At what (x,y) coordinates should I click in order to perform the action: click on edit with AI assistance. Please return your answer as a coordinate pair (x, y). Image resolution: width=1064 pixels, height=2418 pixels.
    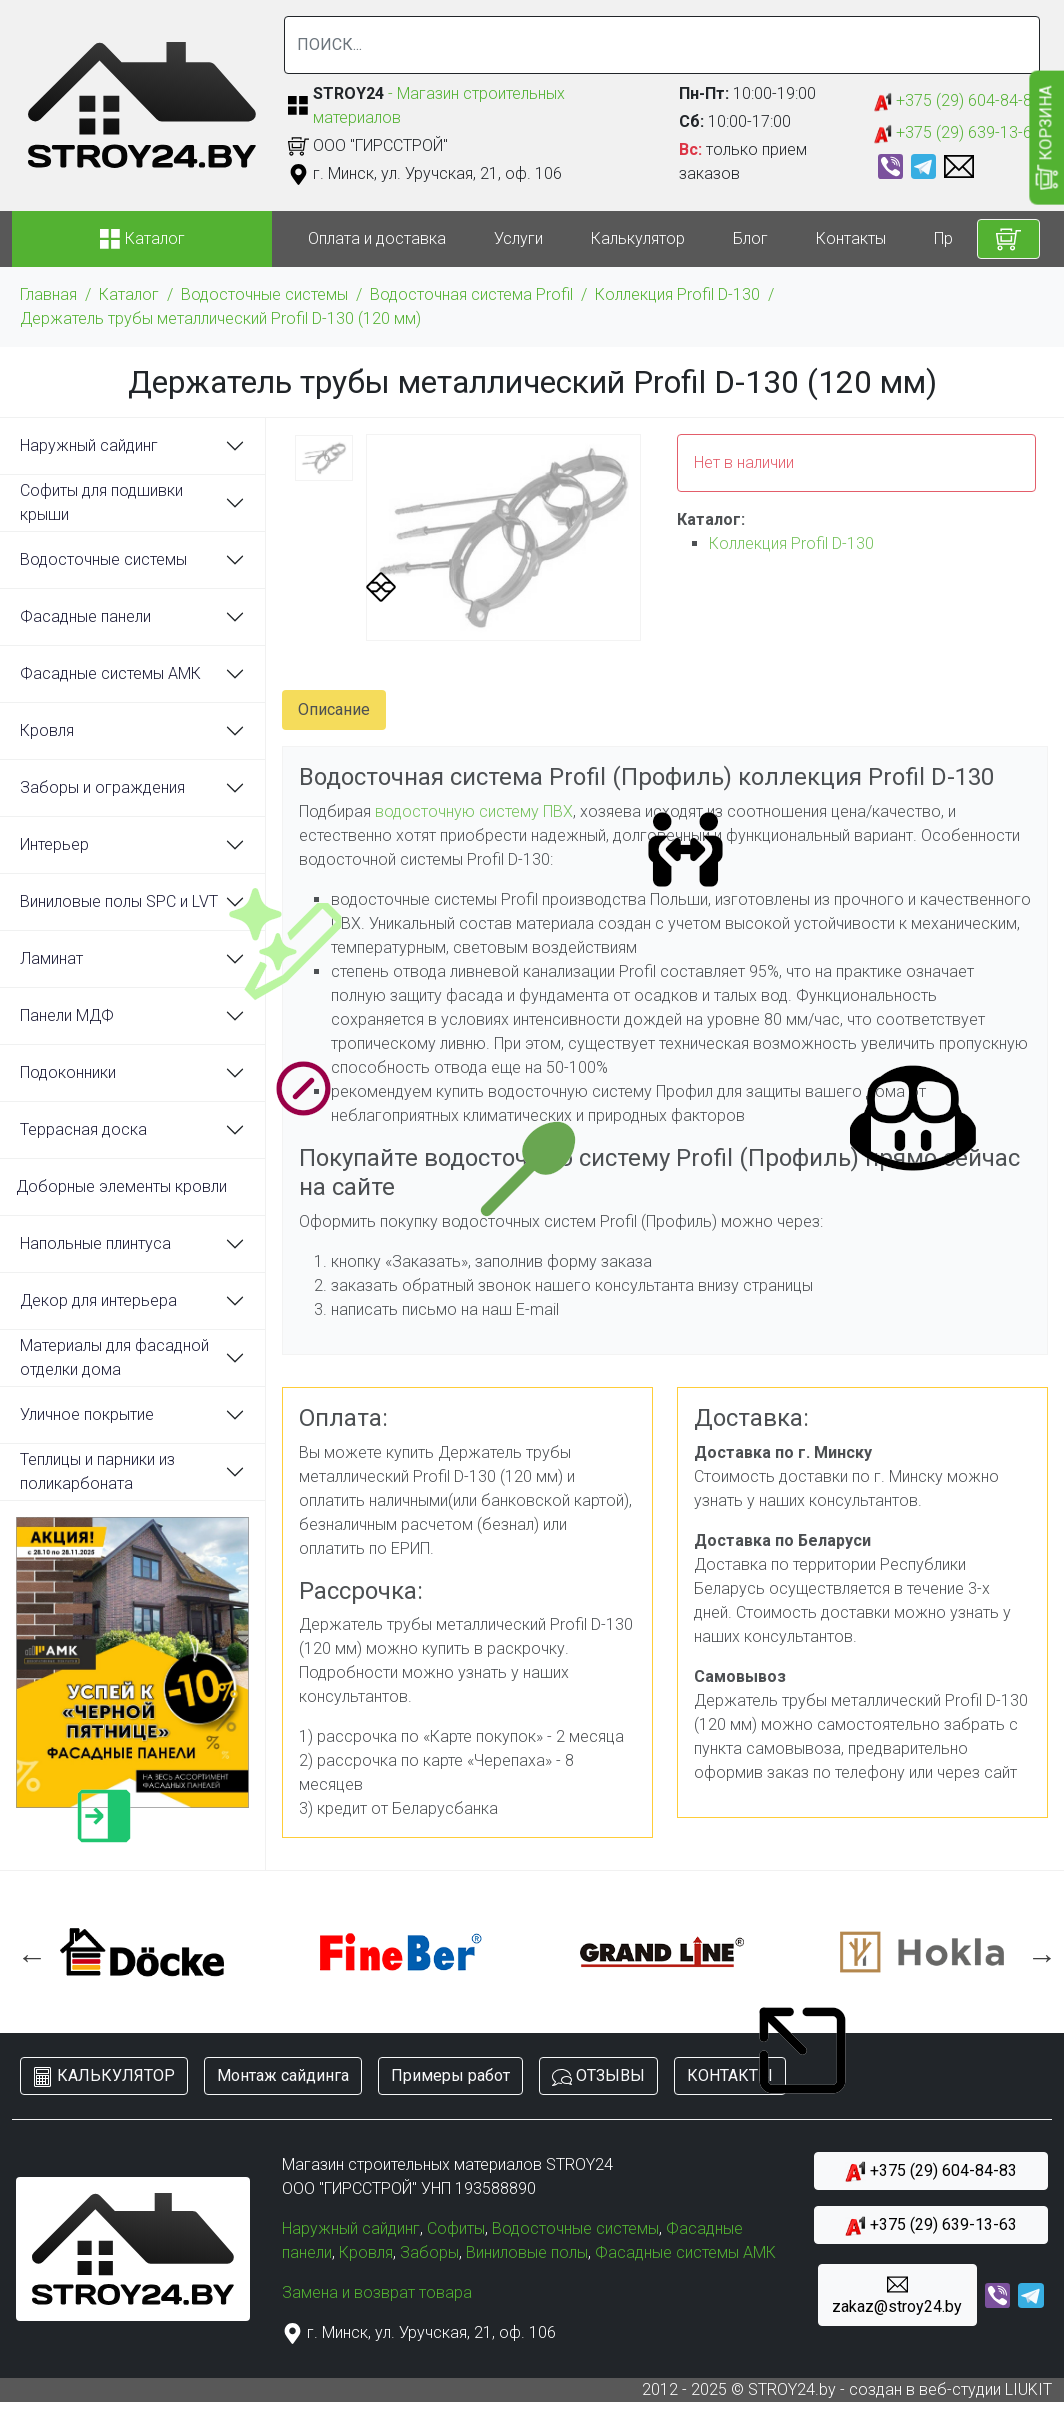
    Looking at the image, I should click on (289, 948).